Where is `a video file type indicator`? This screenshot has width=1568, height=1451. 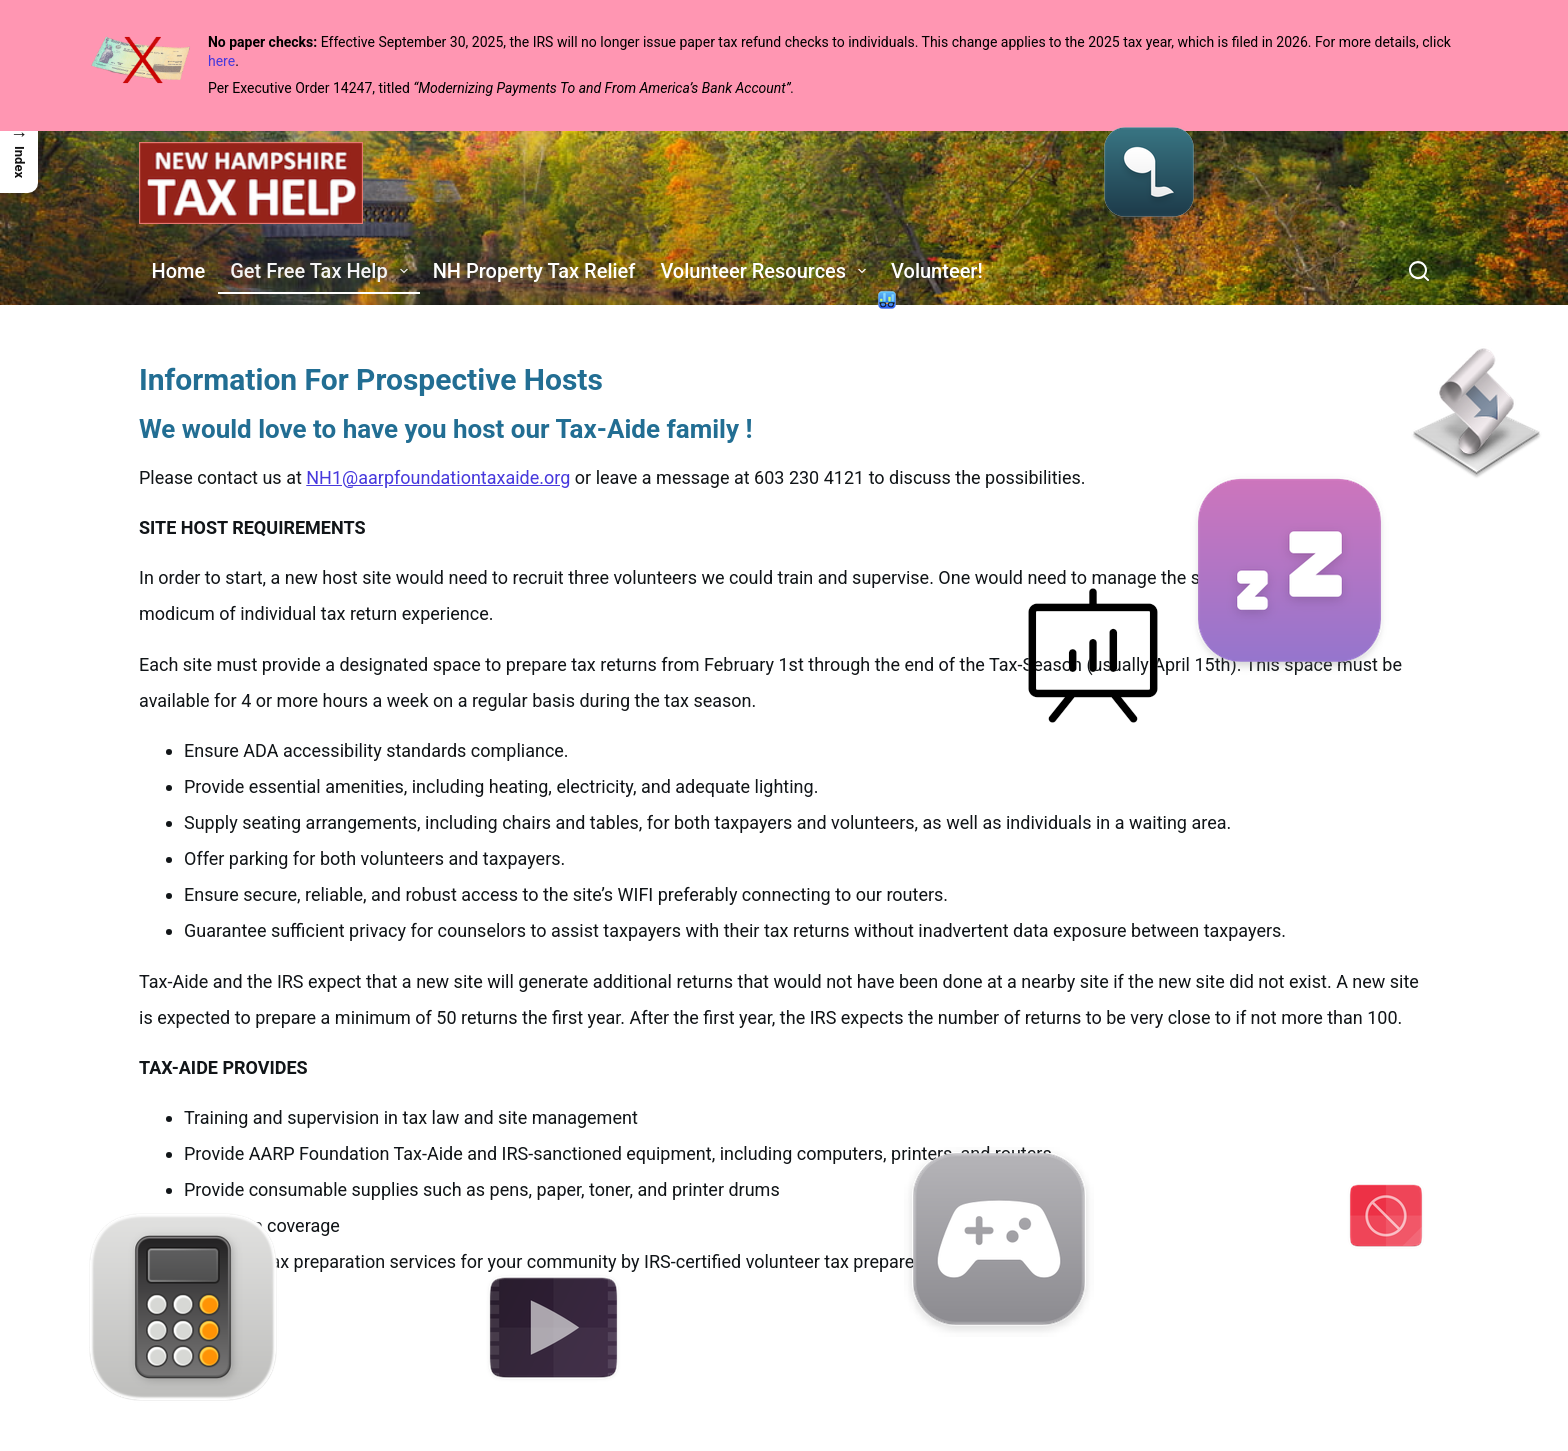
a video file type indicator is located at coordinates (553, 1318).